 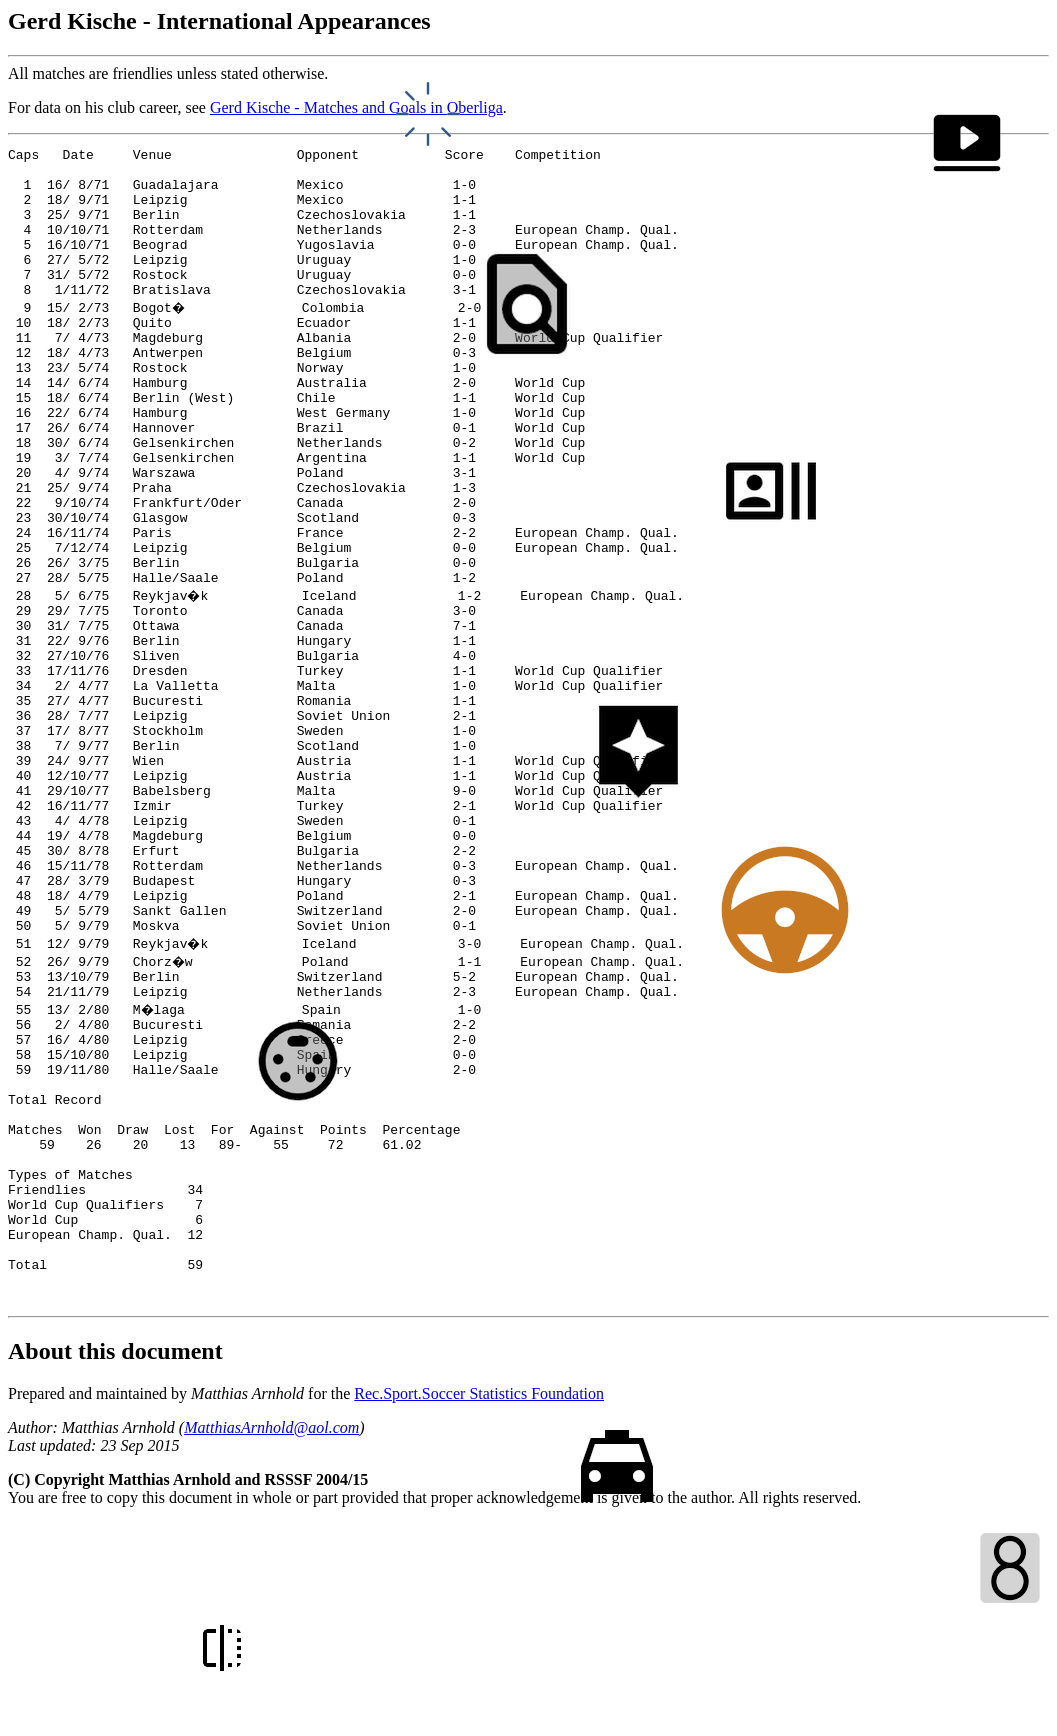 I want to click on configure s-video input settings, so click(x=298, y=1061).